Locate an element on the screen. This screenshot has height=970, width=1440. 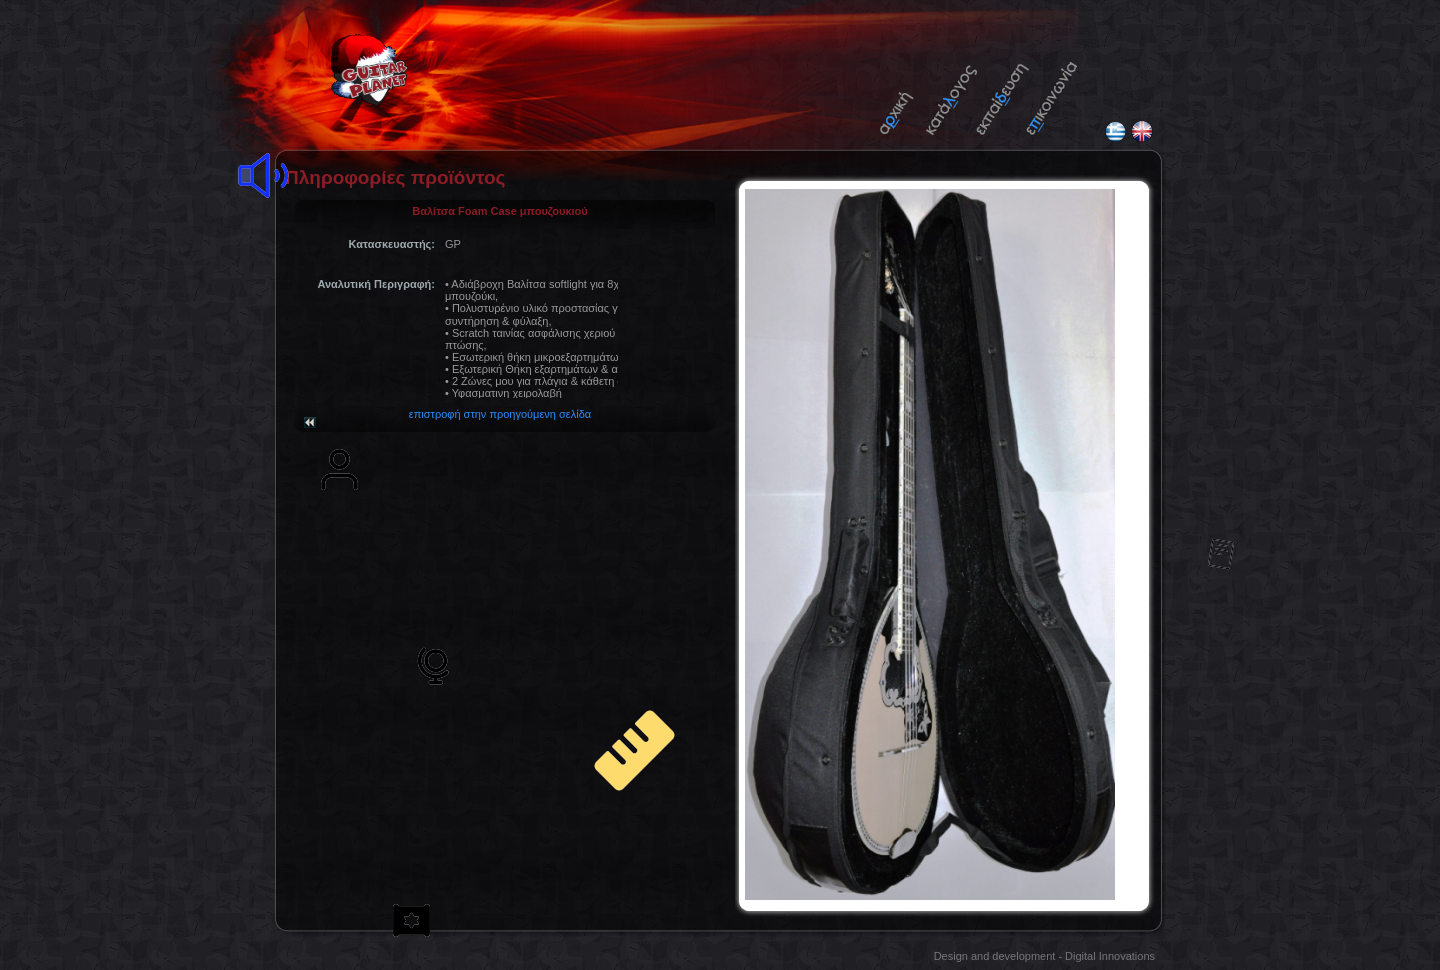
view your profile is located at coordinates (339, 469).